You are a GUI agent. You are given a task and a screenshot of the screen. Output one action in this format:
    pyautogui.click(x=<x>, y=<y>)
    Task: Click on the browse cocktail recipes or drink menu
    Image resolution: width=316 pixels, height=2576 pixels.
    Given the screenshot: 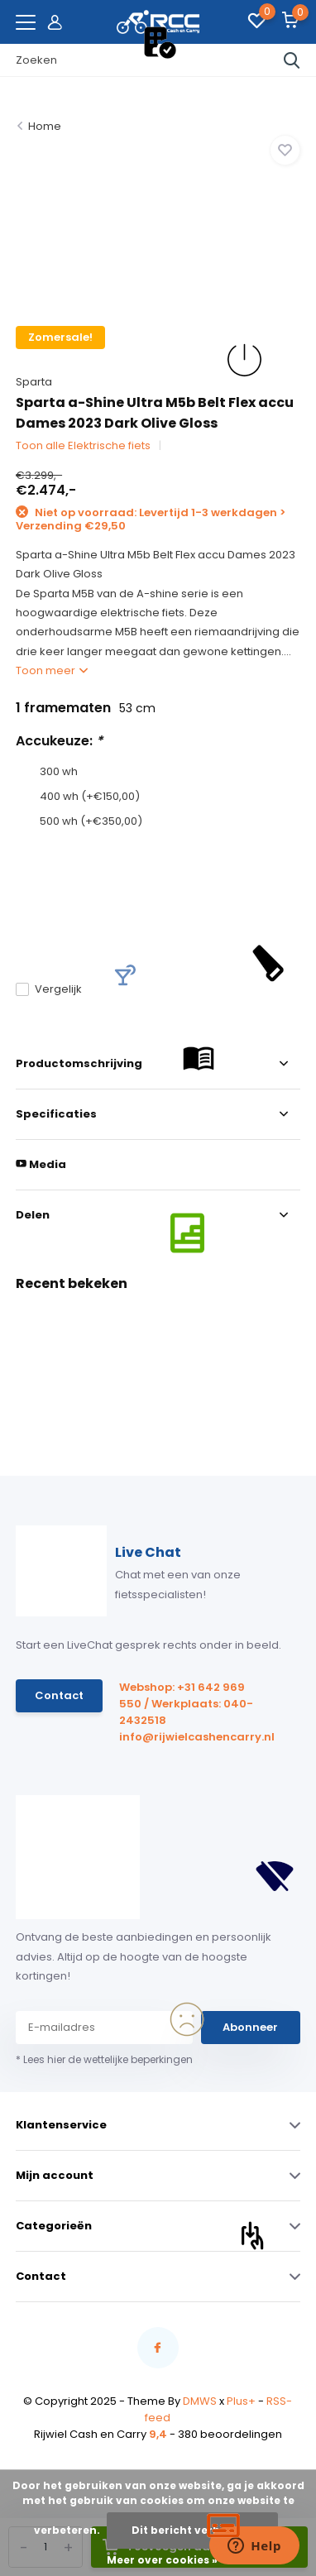 What is the action you would take?
    pyautogui.click(x=124, y=976)
    